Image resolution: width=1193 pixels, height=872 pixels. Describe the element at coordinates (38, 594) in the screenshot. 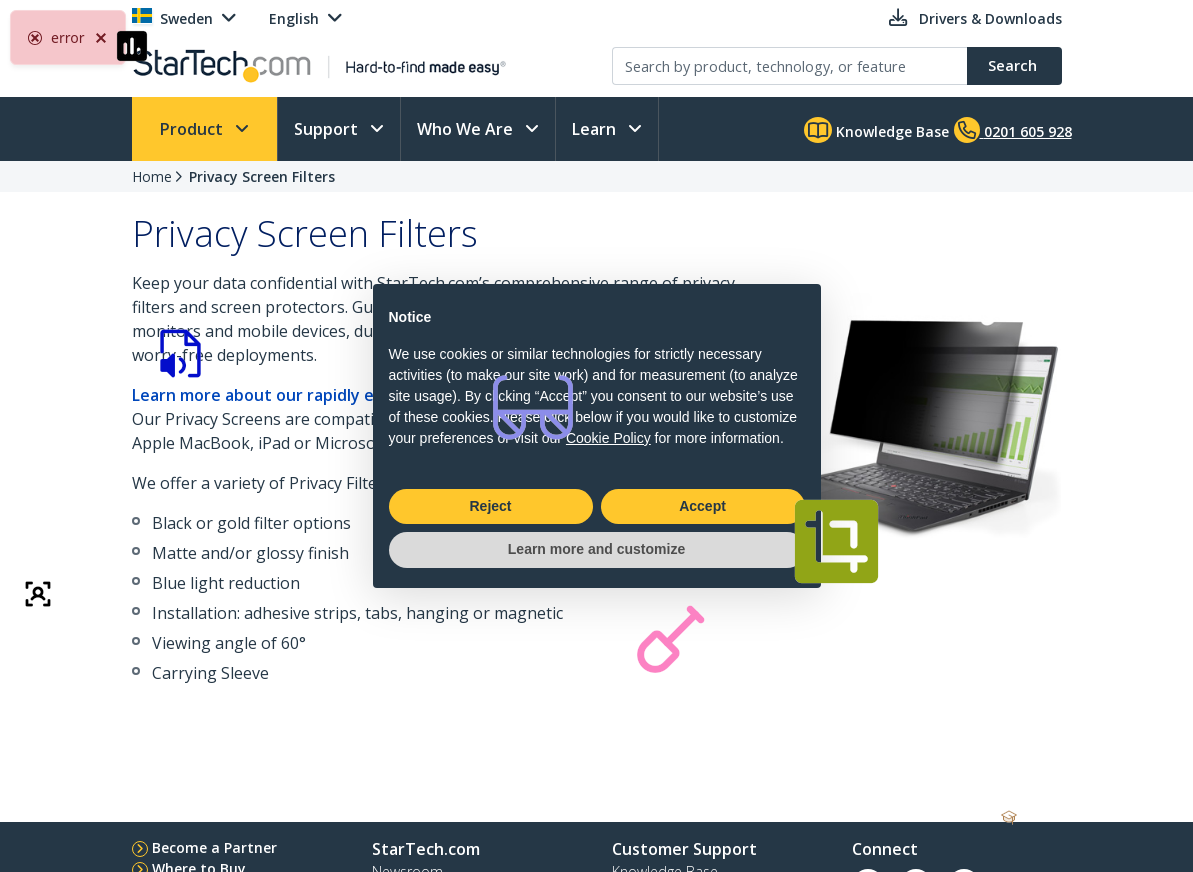

I see `focus on current user profile` at that location.